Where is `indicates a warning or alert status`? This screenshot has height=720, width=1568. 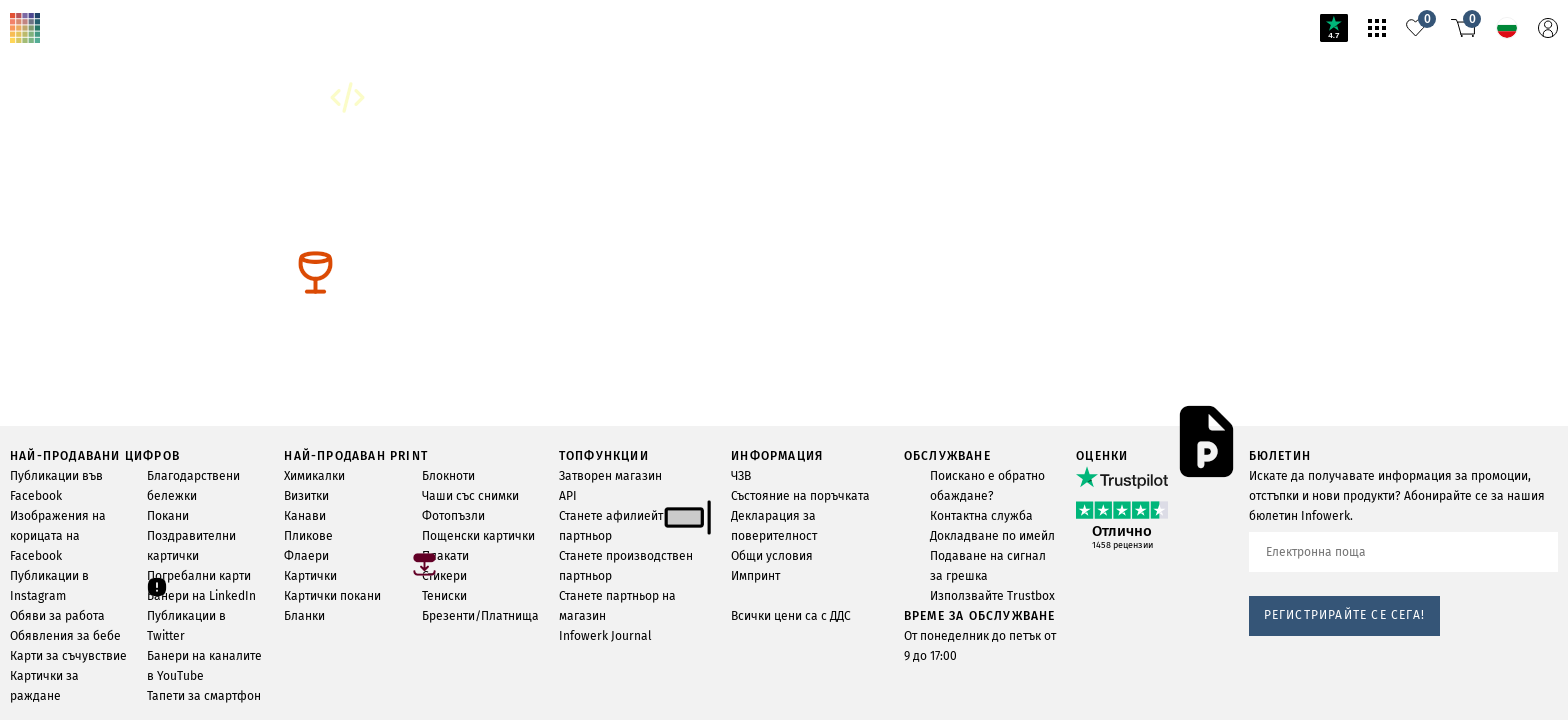
indicates a warning or alert status is located at coordinates (157, 587).